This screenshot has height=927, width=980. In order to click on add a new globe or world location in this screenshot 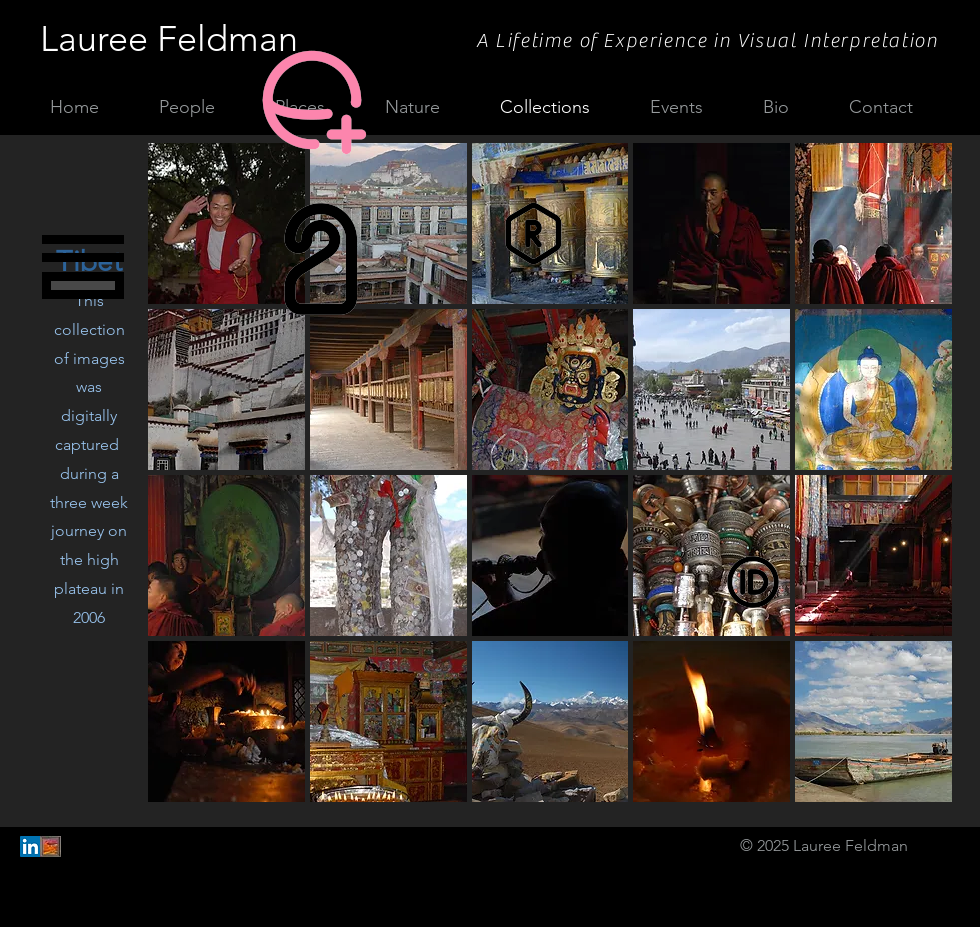, I will do `click(312, 100)`.